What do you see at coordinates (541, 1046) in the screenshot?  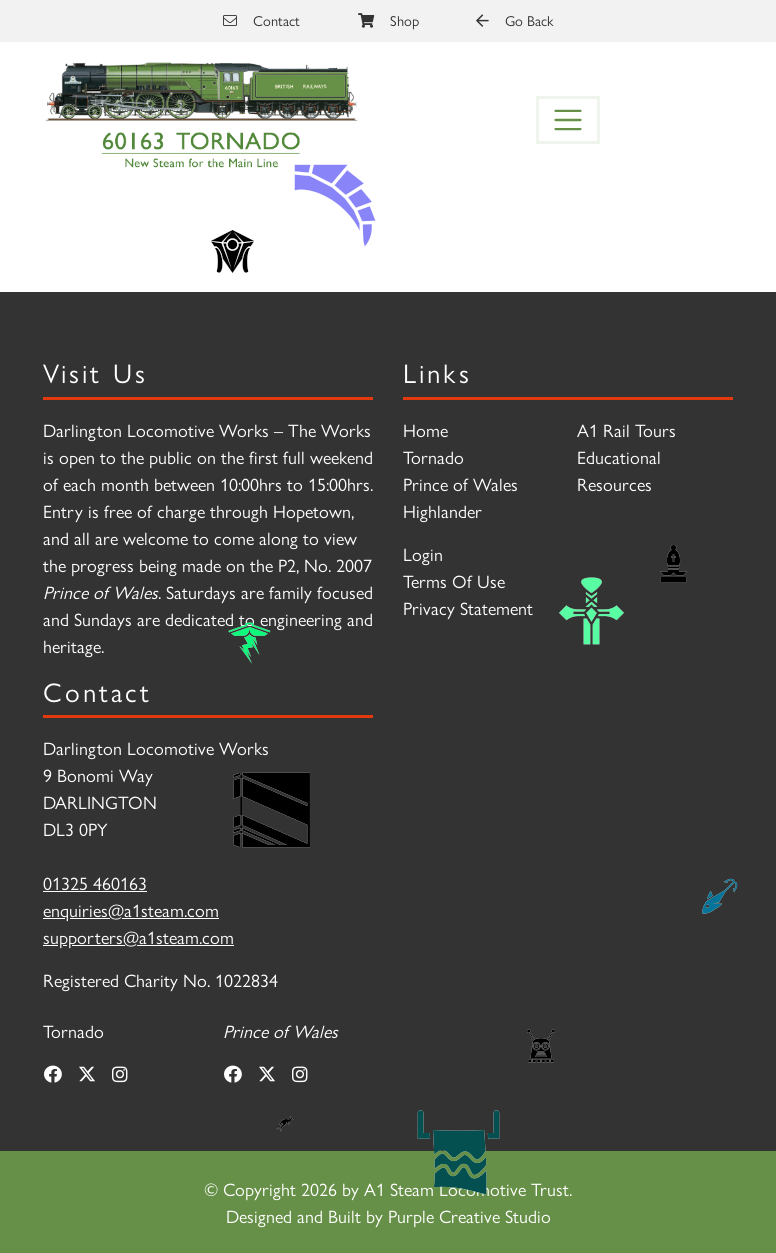 I see `access bot or AI assistant features` at bounding box center [541, 1046].